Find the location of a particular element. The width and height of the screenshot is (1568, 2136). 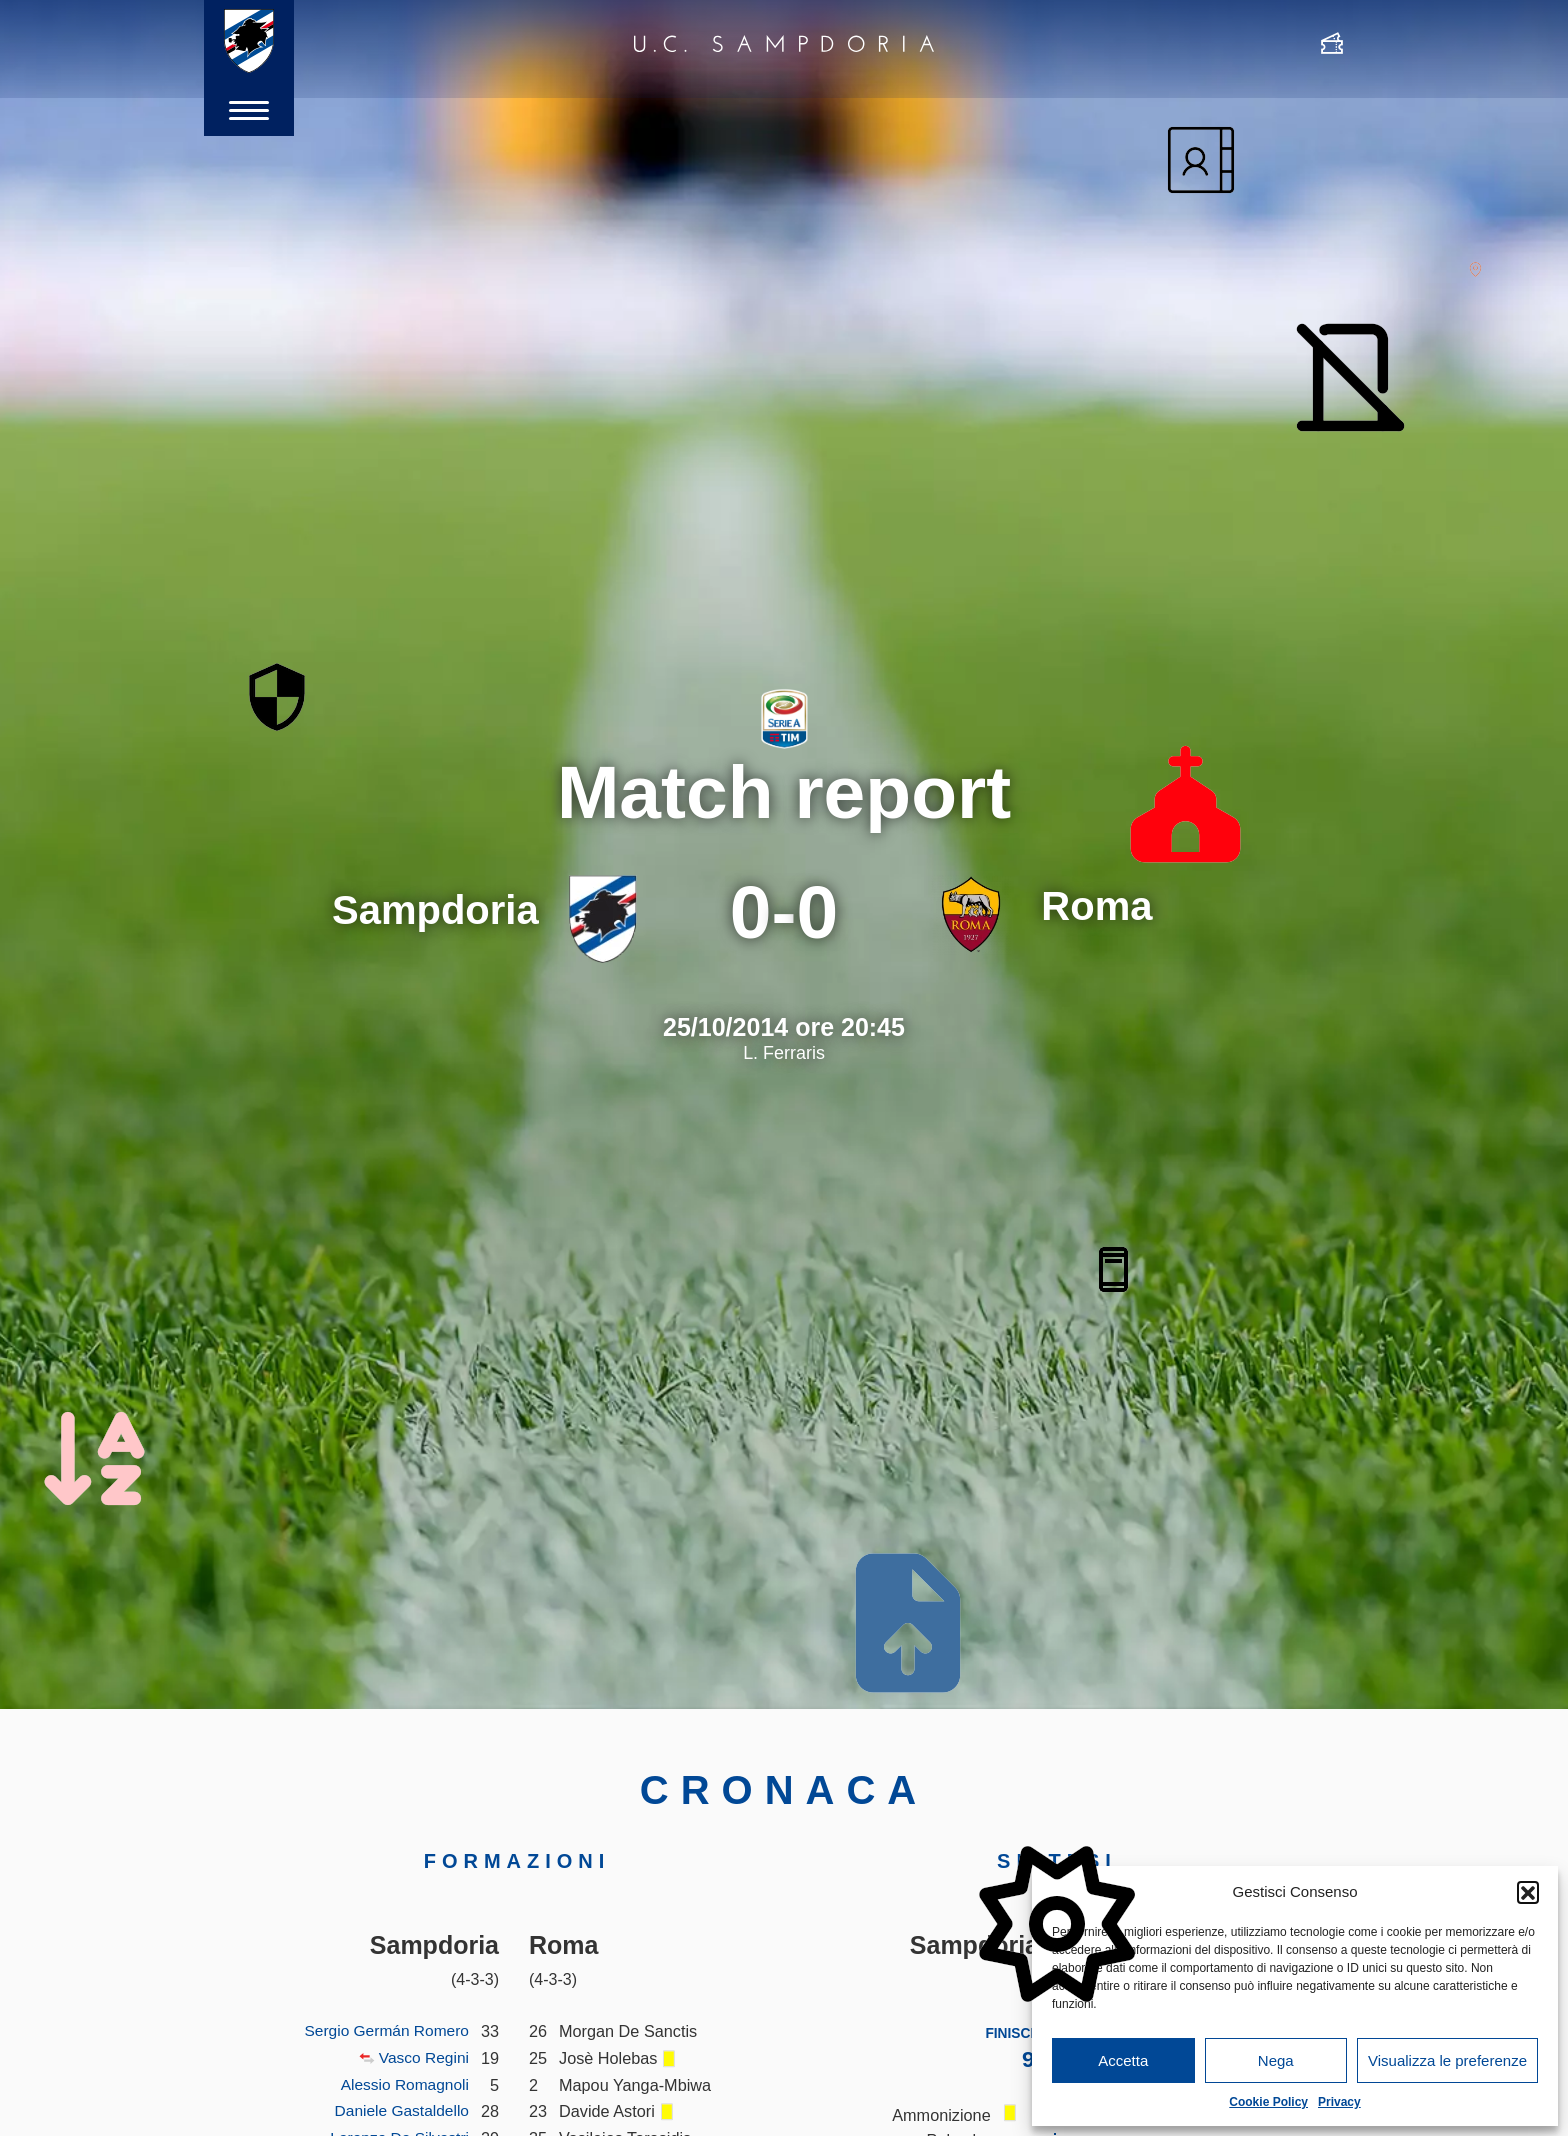

toggle light mode or bright theme is located at coordinates (1057, 1924).